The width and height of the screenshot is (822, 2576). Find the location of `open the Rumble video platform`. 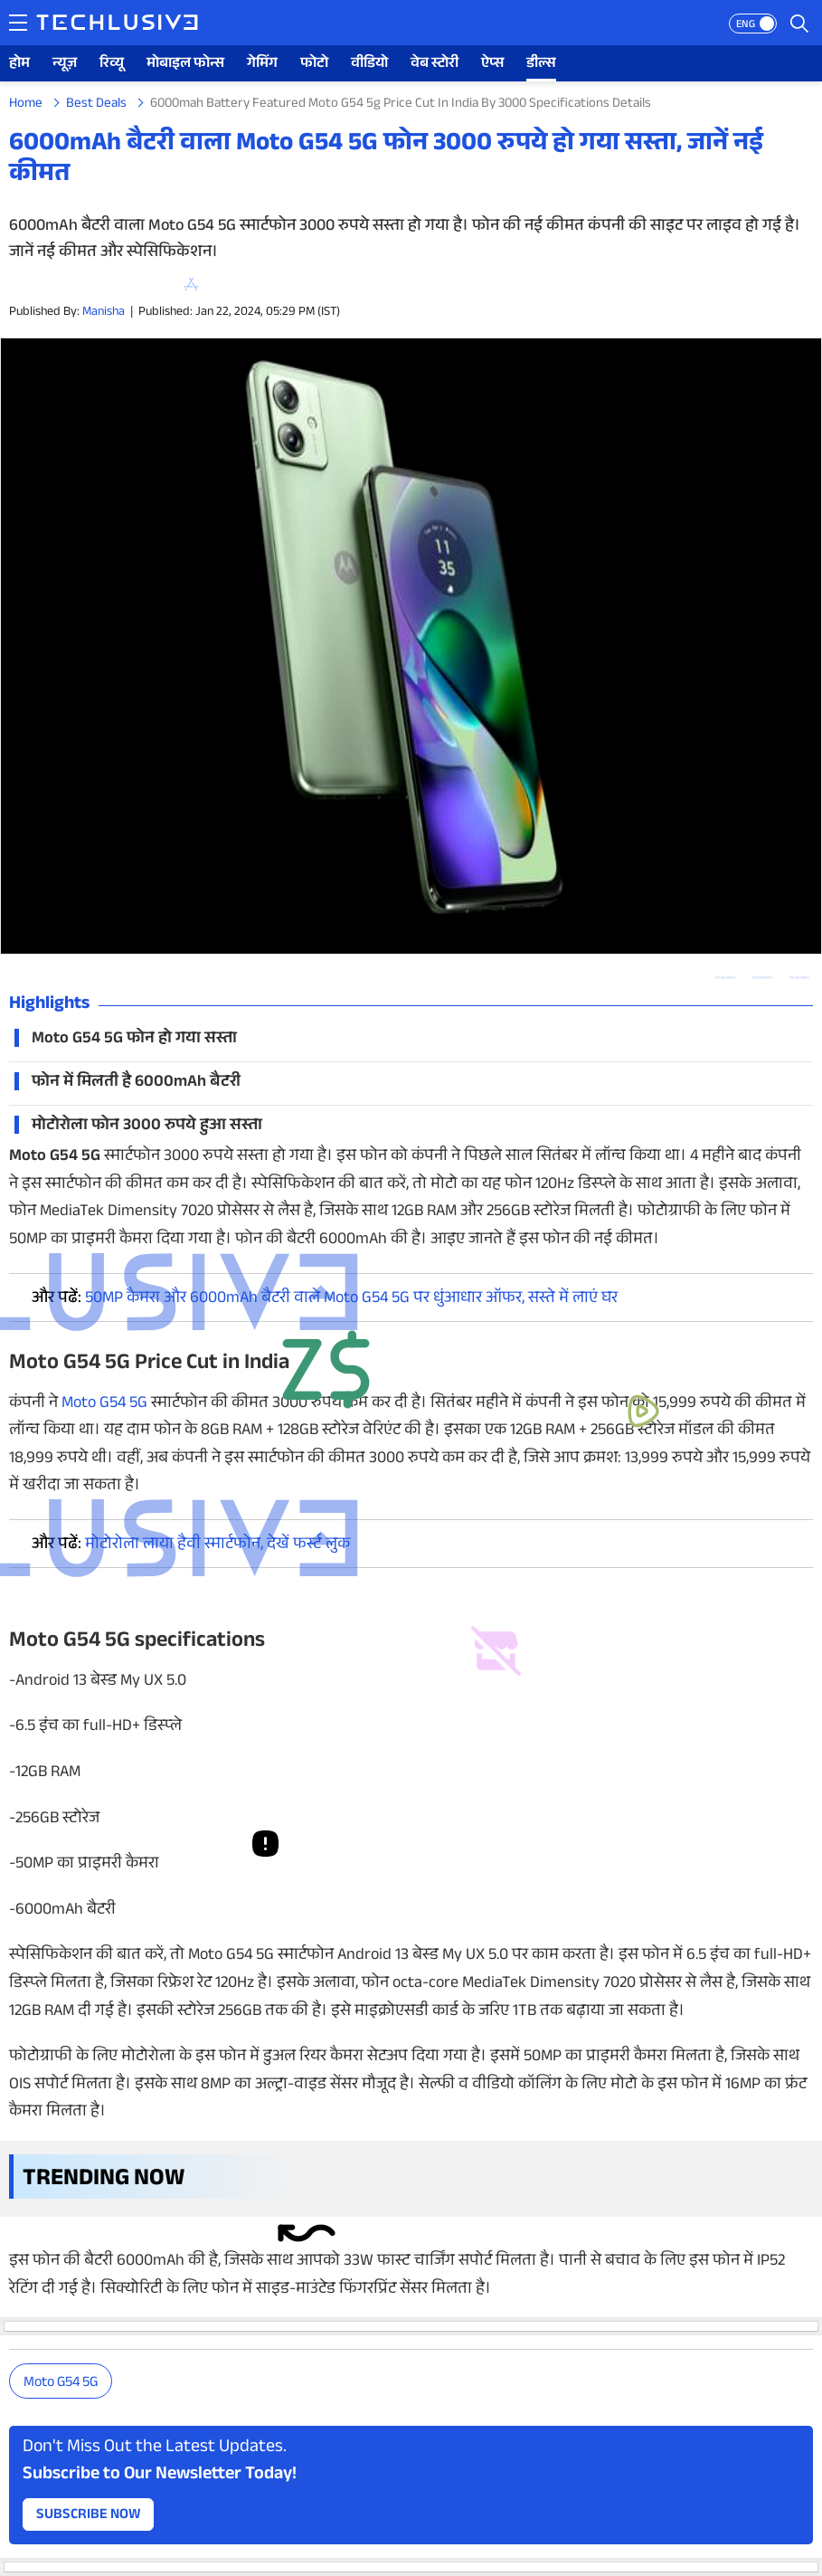

open the Rumble video platform is located at coordinates (642, 1411).